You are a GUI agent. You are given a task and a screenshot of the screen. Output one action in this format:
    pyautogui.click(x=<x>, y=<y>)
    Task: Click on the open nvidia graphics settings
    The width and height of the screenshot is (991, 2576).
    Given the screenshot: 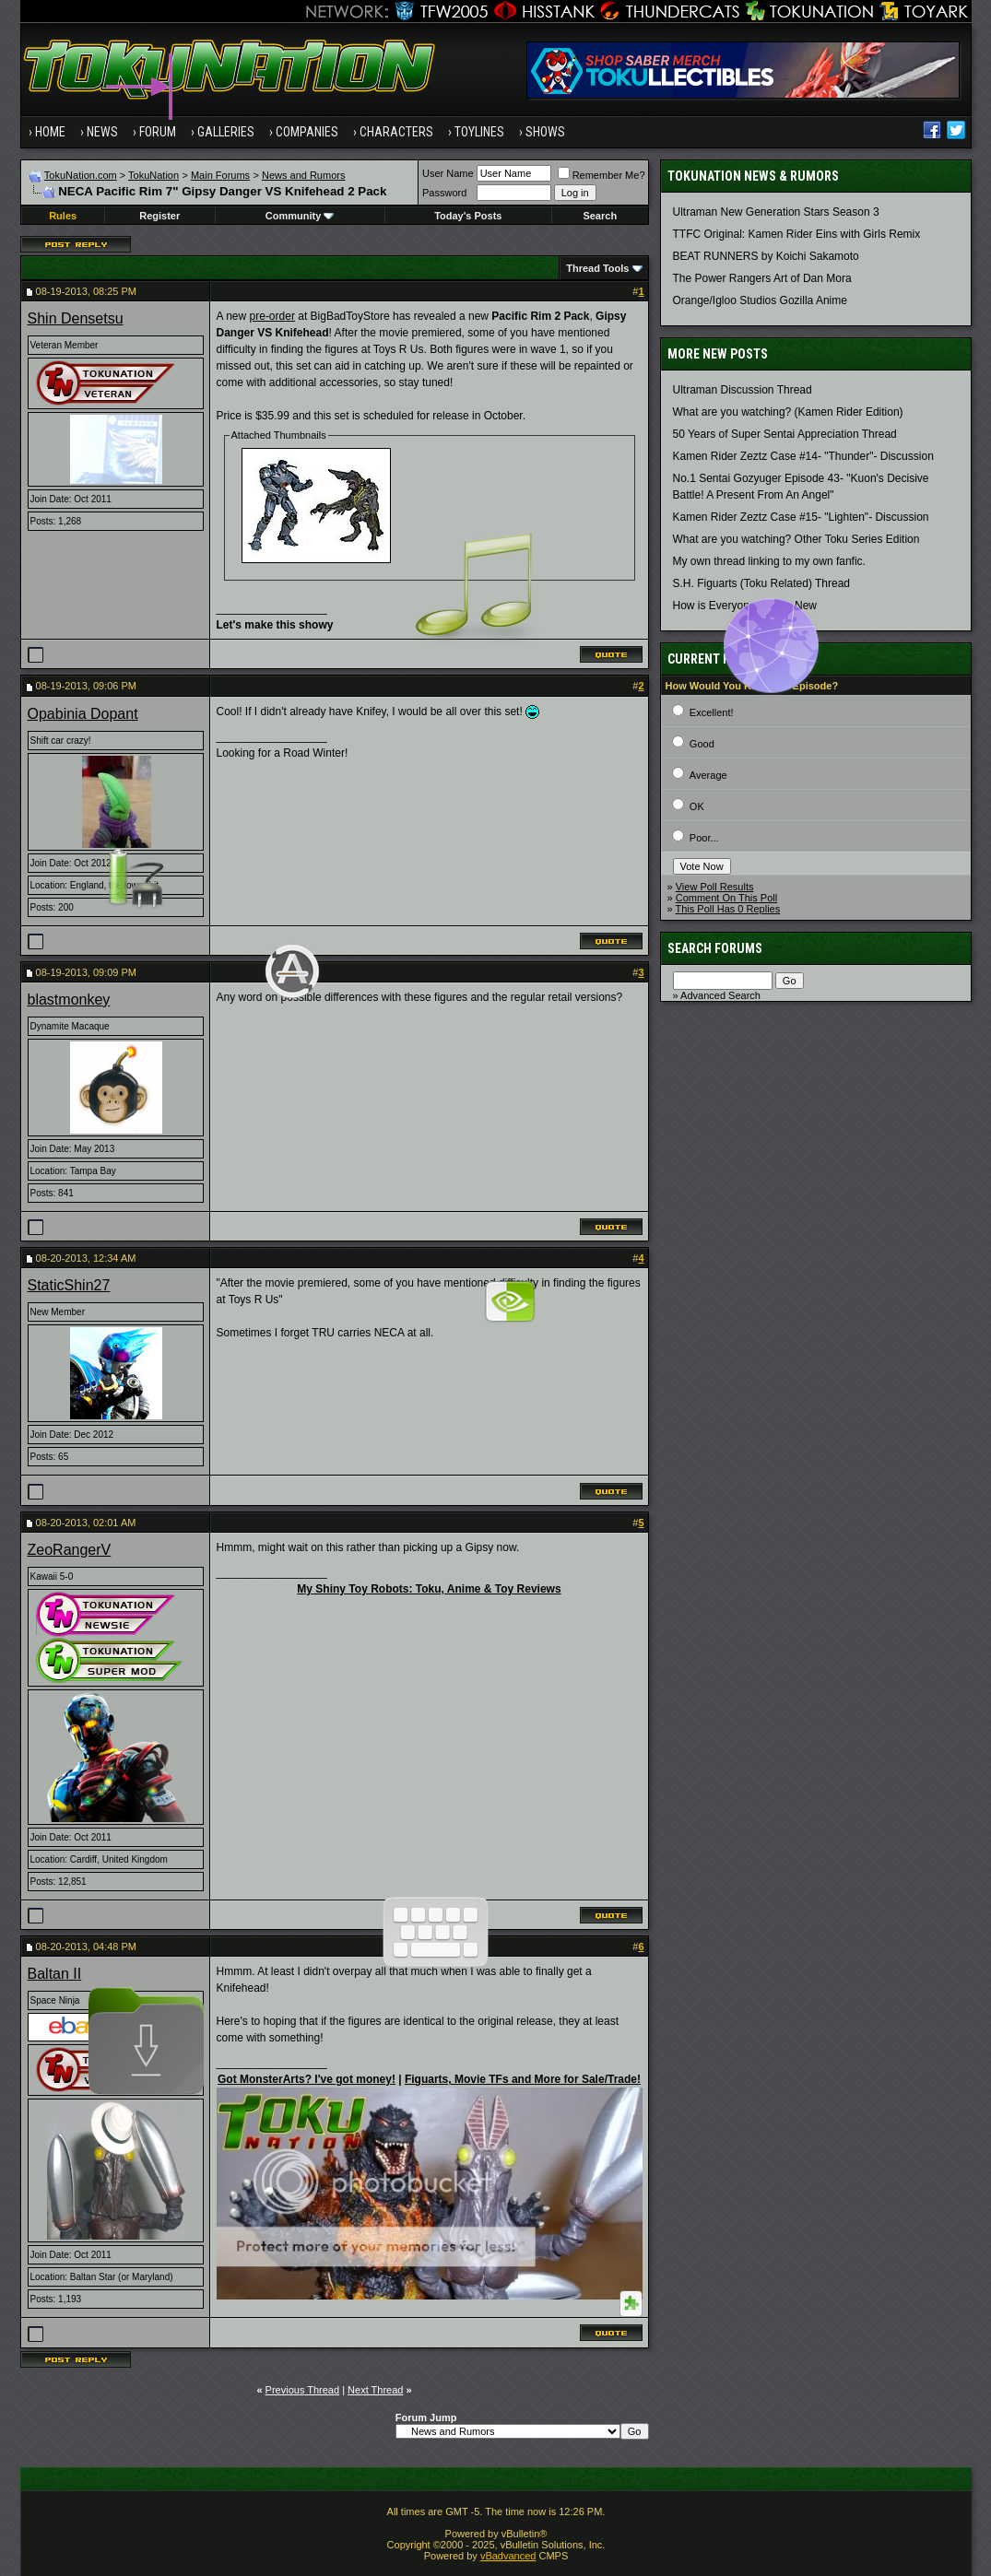 What is the action you would take?
    pyautogui.click(x=510, y=1301)
    